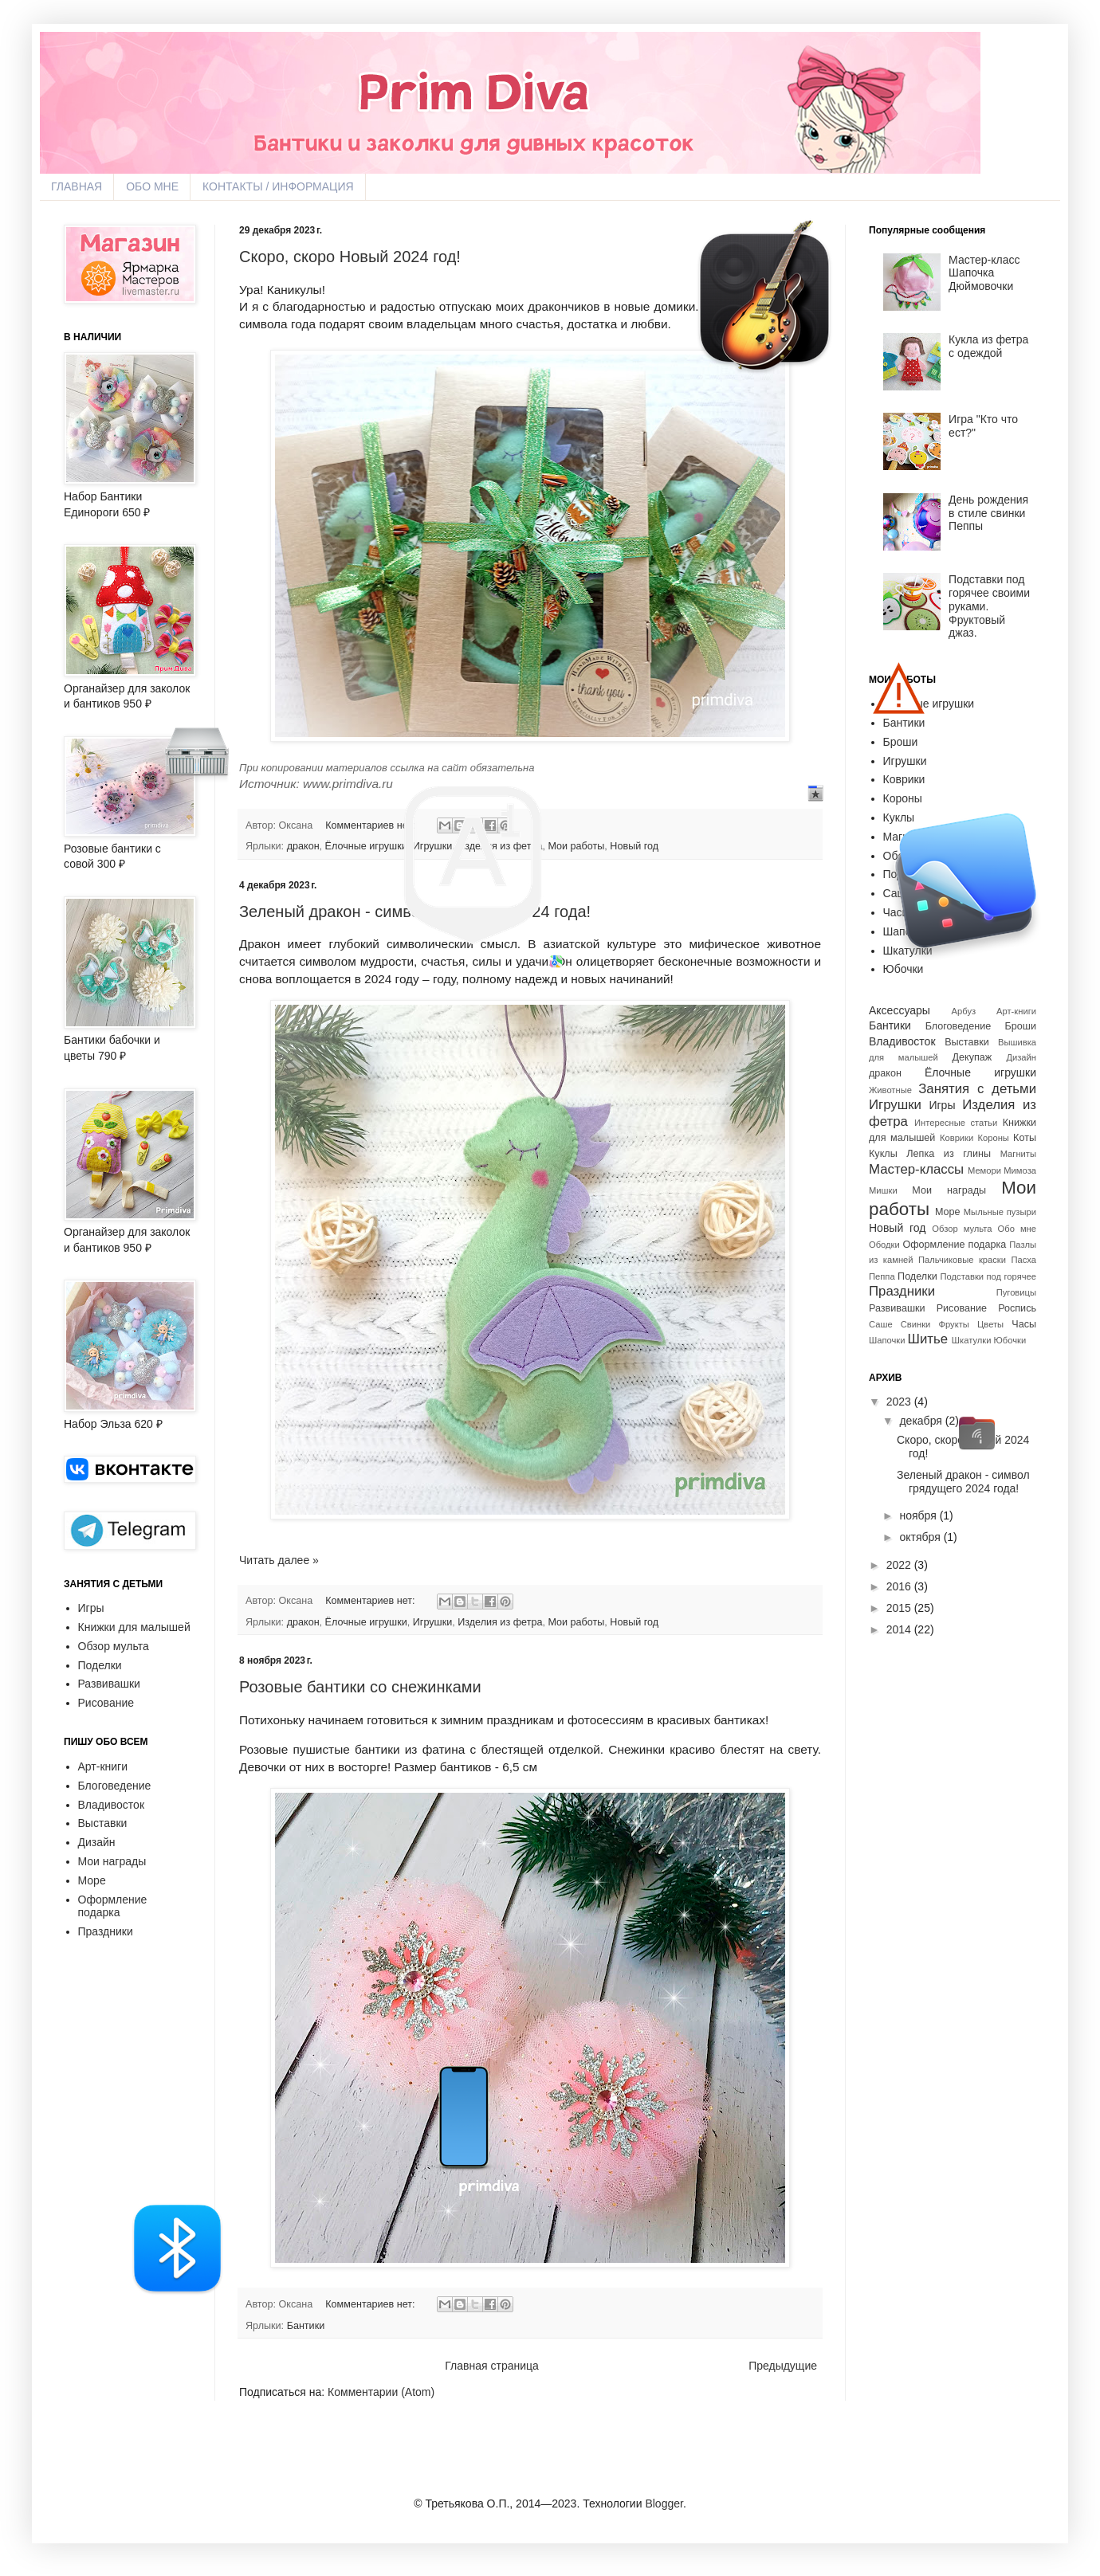 This screenshot has width=1100, height=2576. What do you see at coordinates (964, 883) in the screenshot?
I see `access screen capture or screenshot tool` at bounding box center [964, 883].